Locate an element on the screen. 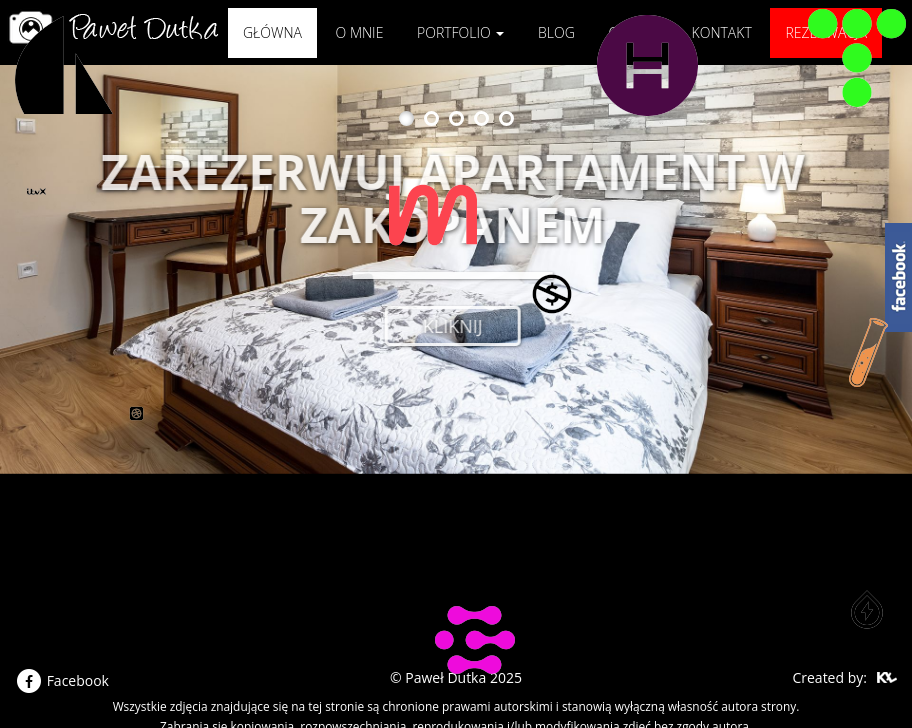  open the ITVX streaming app is located at coordinates (36, 191).